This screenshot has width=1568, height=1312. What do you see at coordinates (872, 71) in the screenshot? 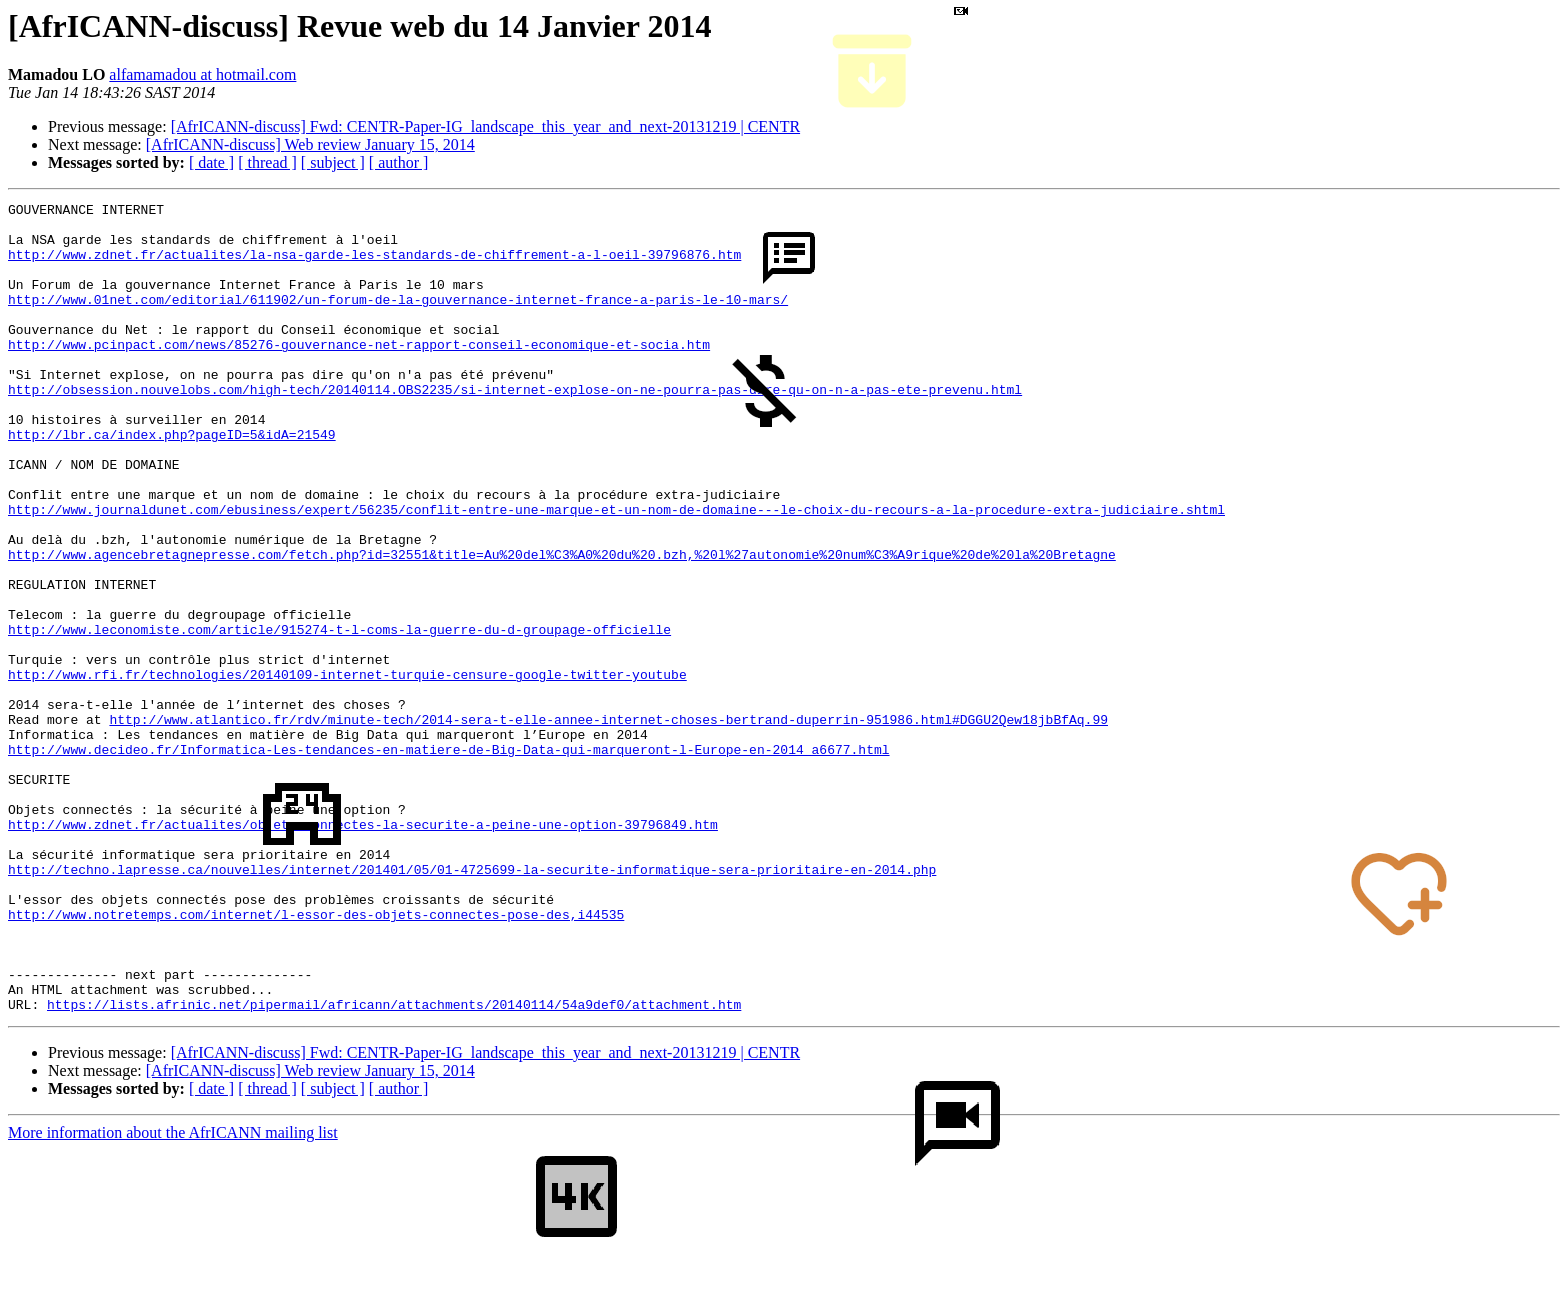
I see `archive selected item` at bounding box center [872, 71].